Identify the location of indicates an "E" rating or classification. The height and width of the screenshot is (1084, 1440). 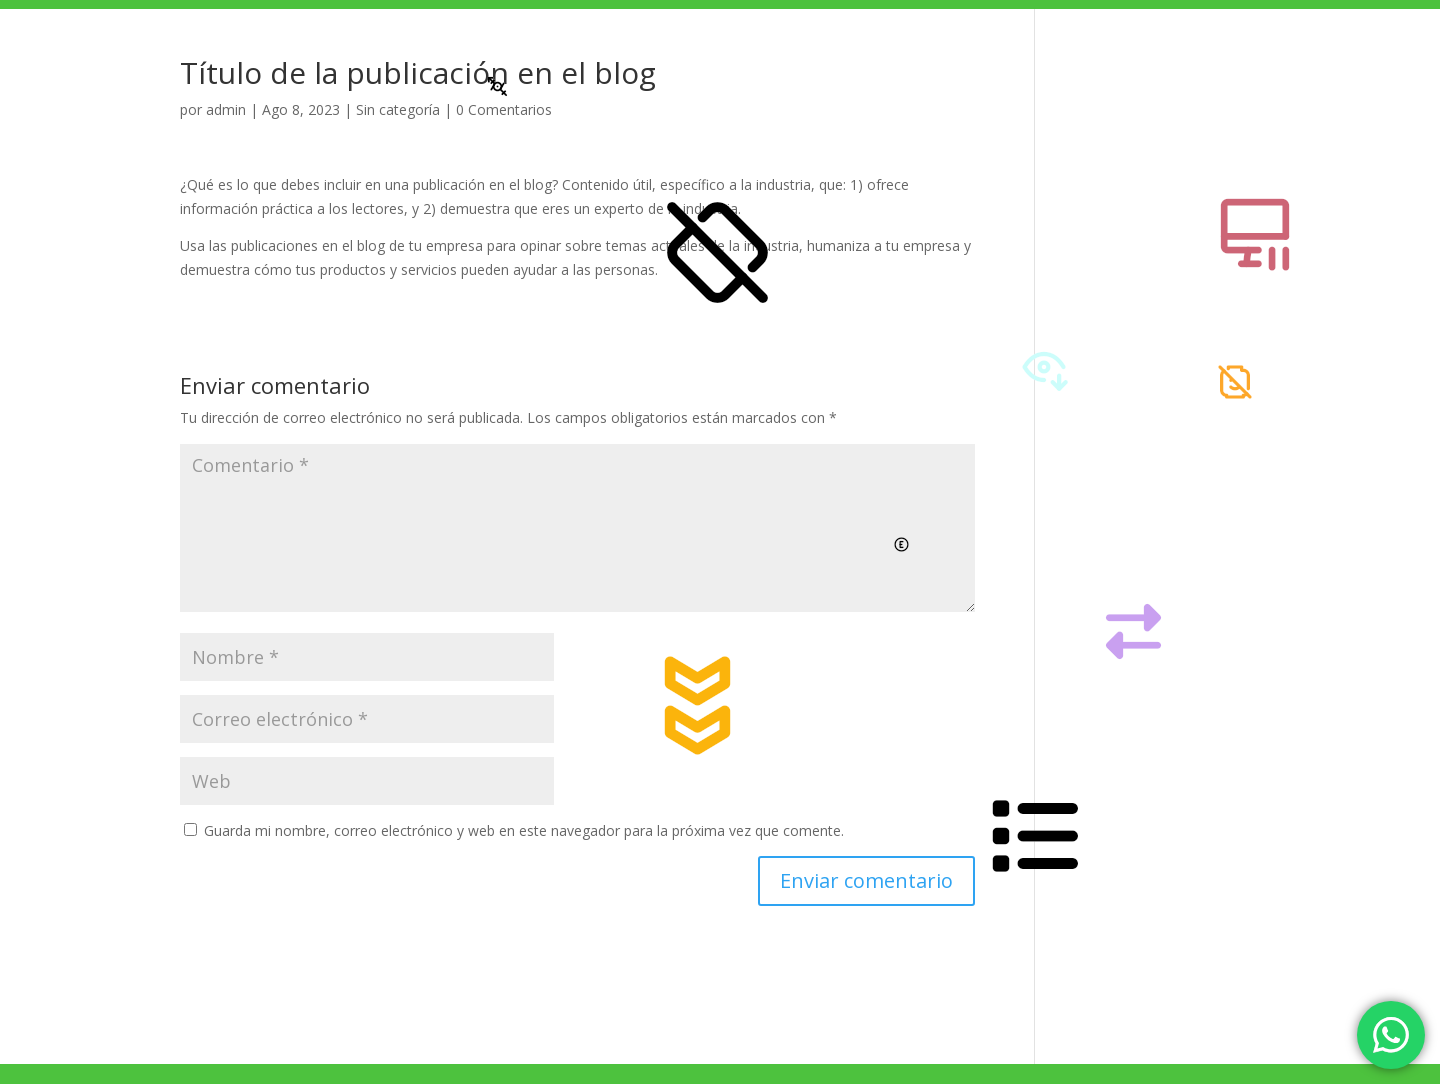
(901, 544).